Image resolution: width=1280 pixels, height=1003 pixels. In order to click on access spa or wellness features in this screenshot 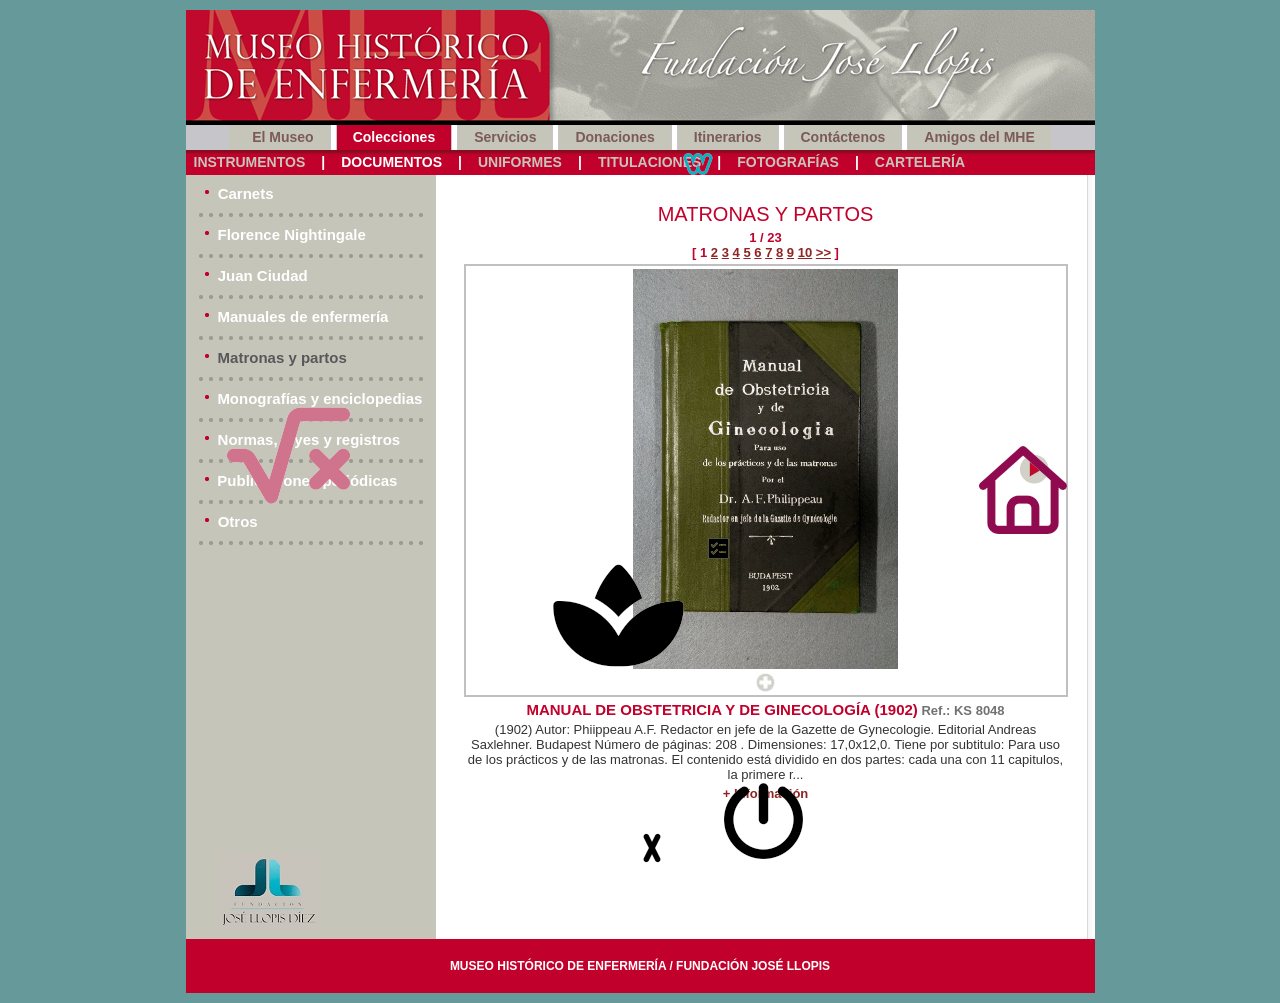, I will do `click(618, 615)`.